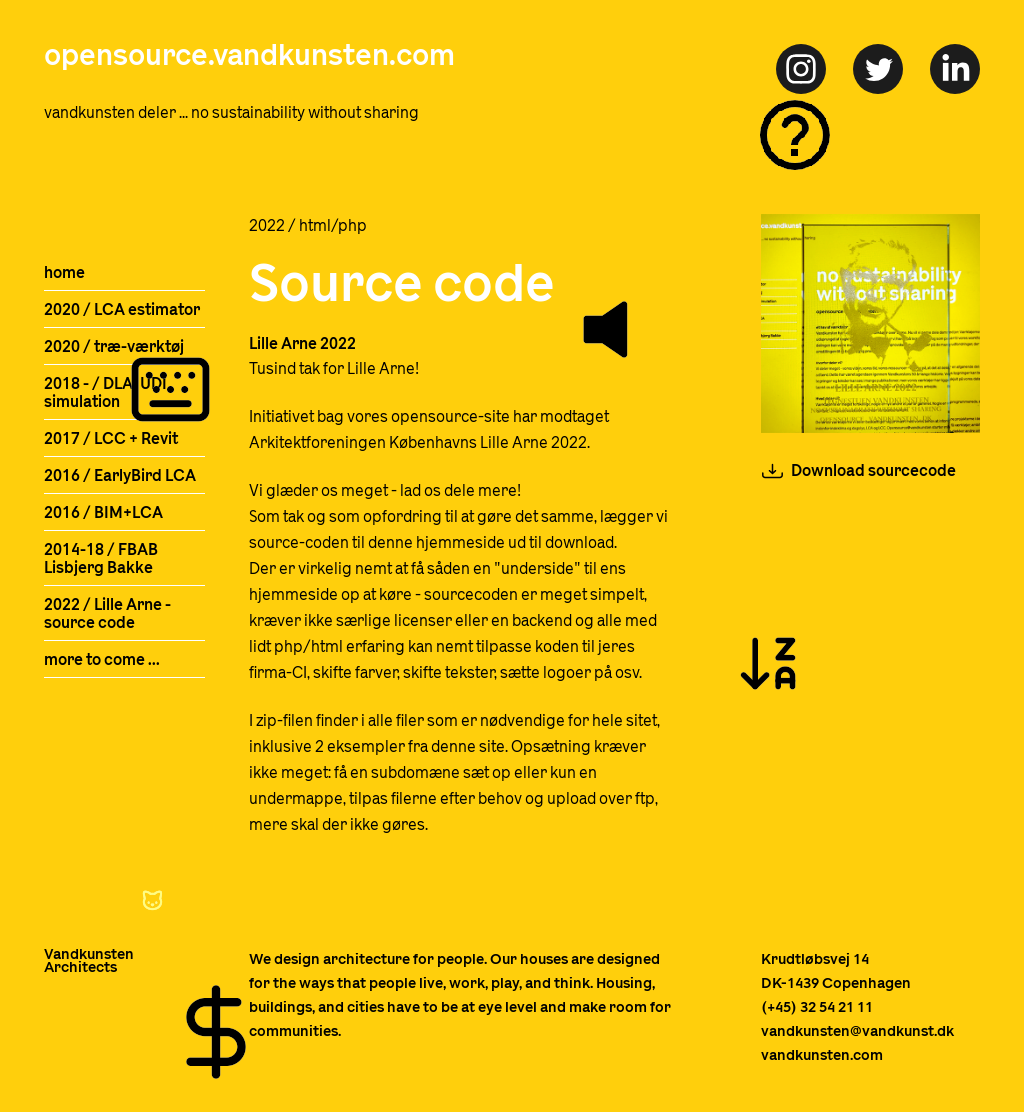 This screenshot has width=1024, height=1112. I want to click on view account balance or financial information, so click(216, 1032).